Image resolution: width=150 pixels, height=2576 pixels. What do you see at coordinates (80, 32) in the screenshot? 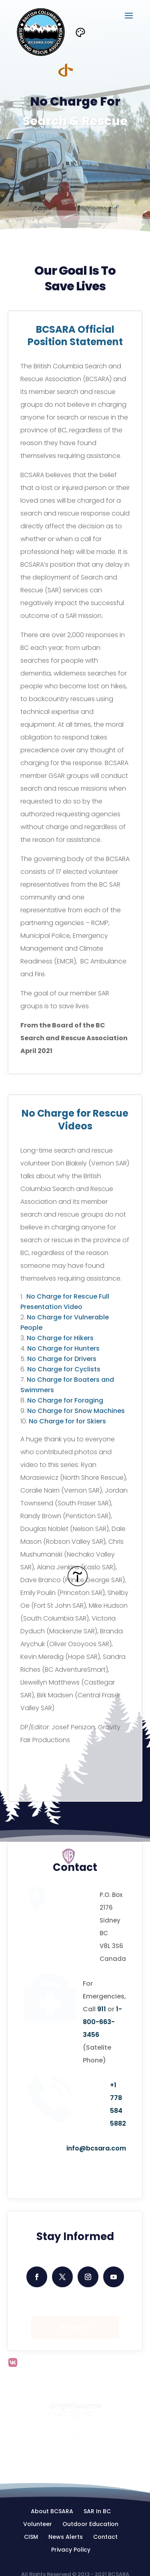
I see `access color or theme customization options` at bounding box center [80, 32].